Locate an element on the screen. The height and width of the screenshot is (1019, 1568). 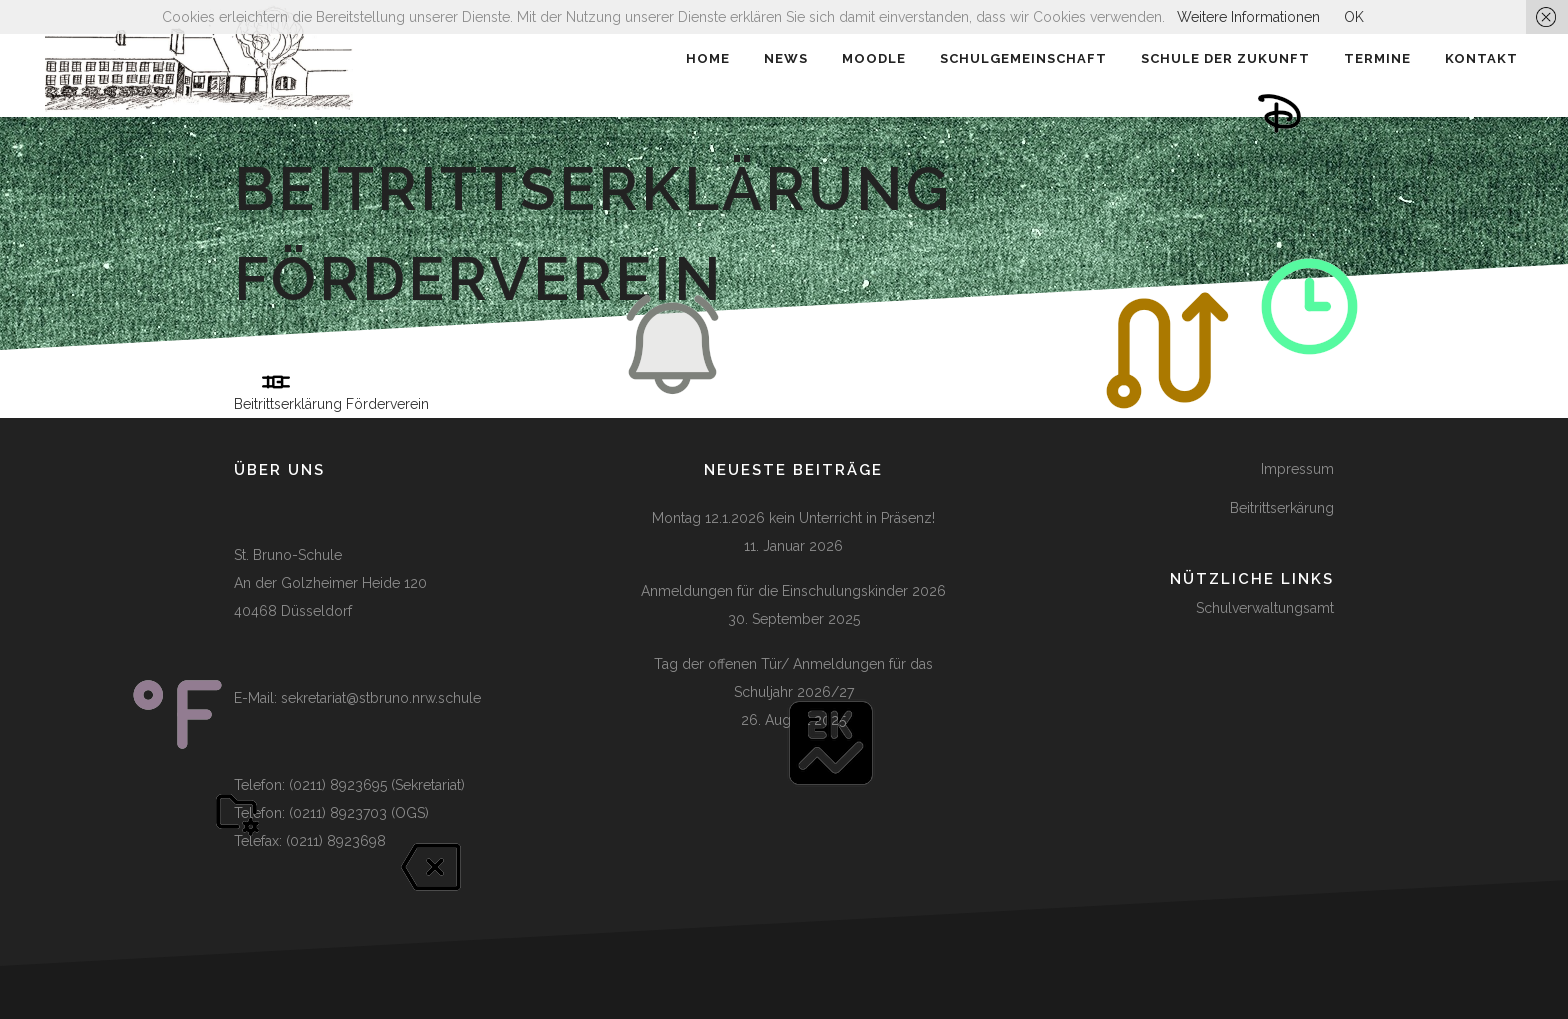
adjust clothing or accessory settings is located at coordinates (276, 382).